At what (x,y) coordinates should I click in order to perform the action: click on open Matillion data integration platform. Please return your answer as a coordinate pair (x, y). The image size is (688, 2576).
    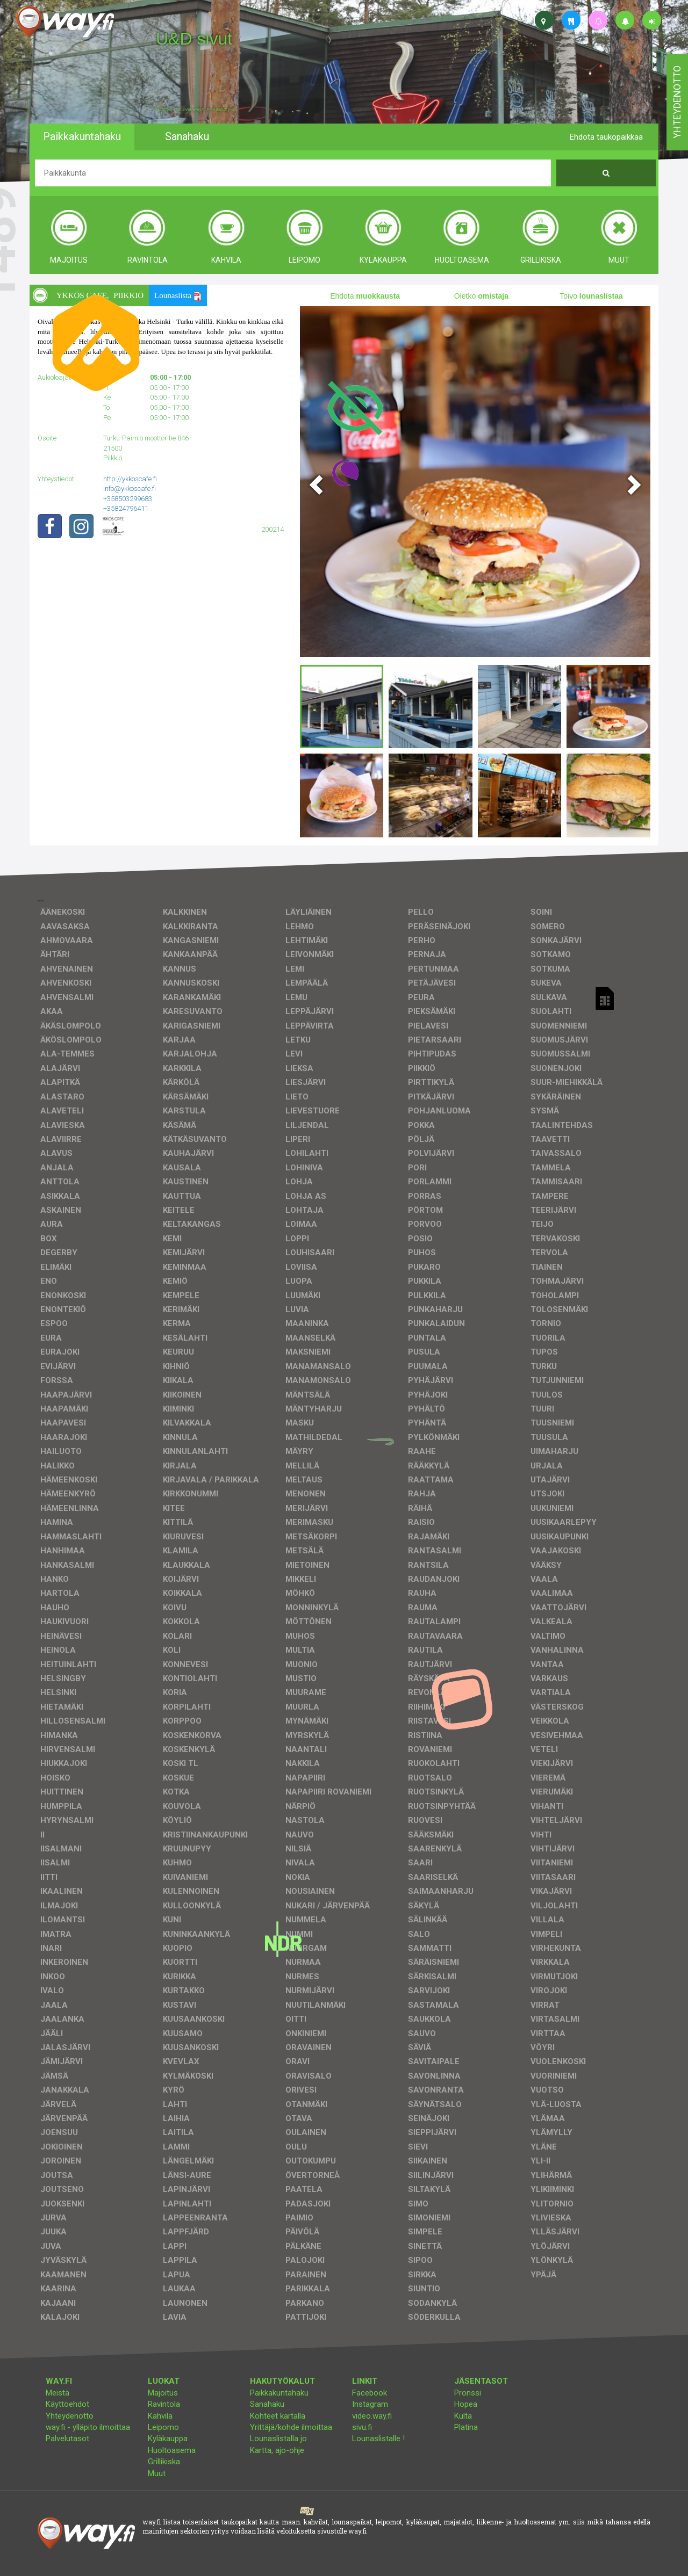
    Looking at the image, I should click on (96, 343).